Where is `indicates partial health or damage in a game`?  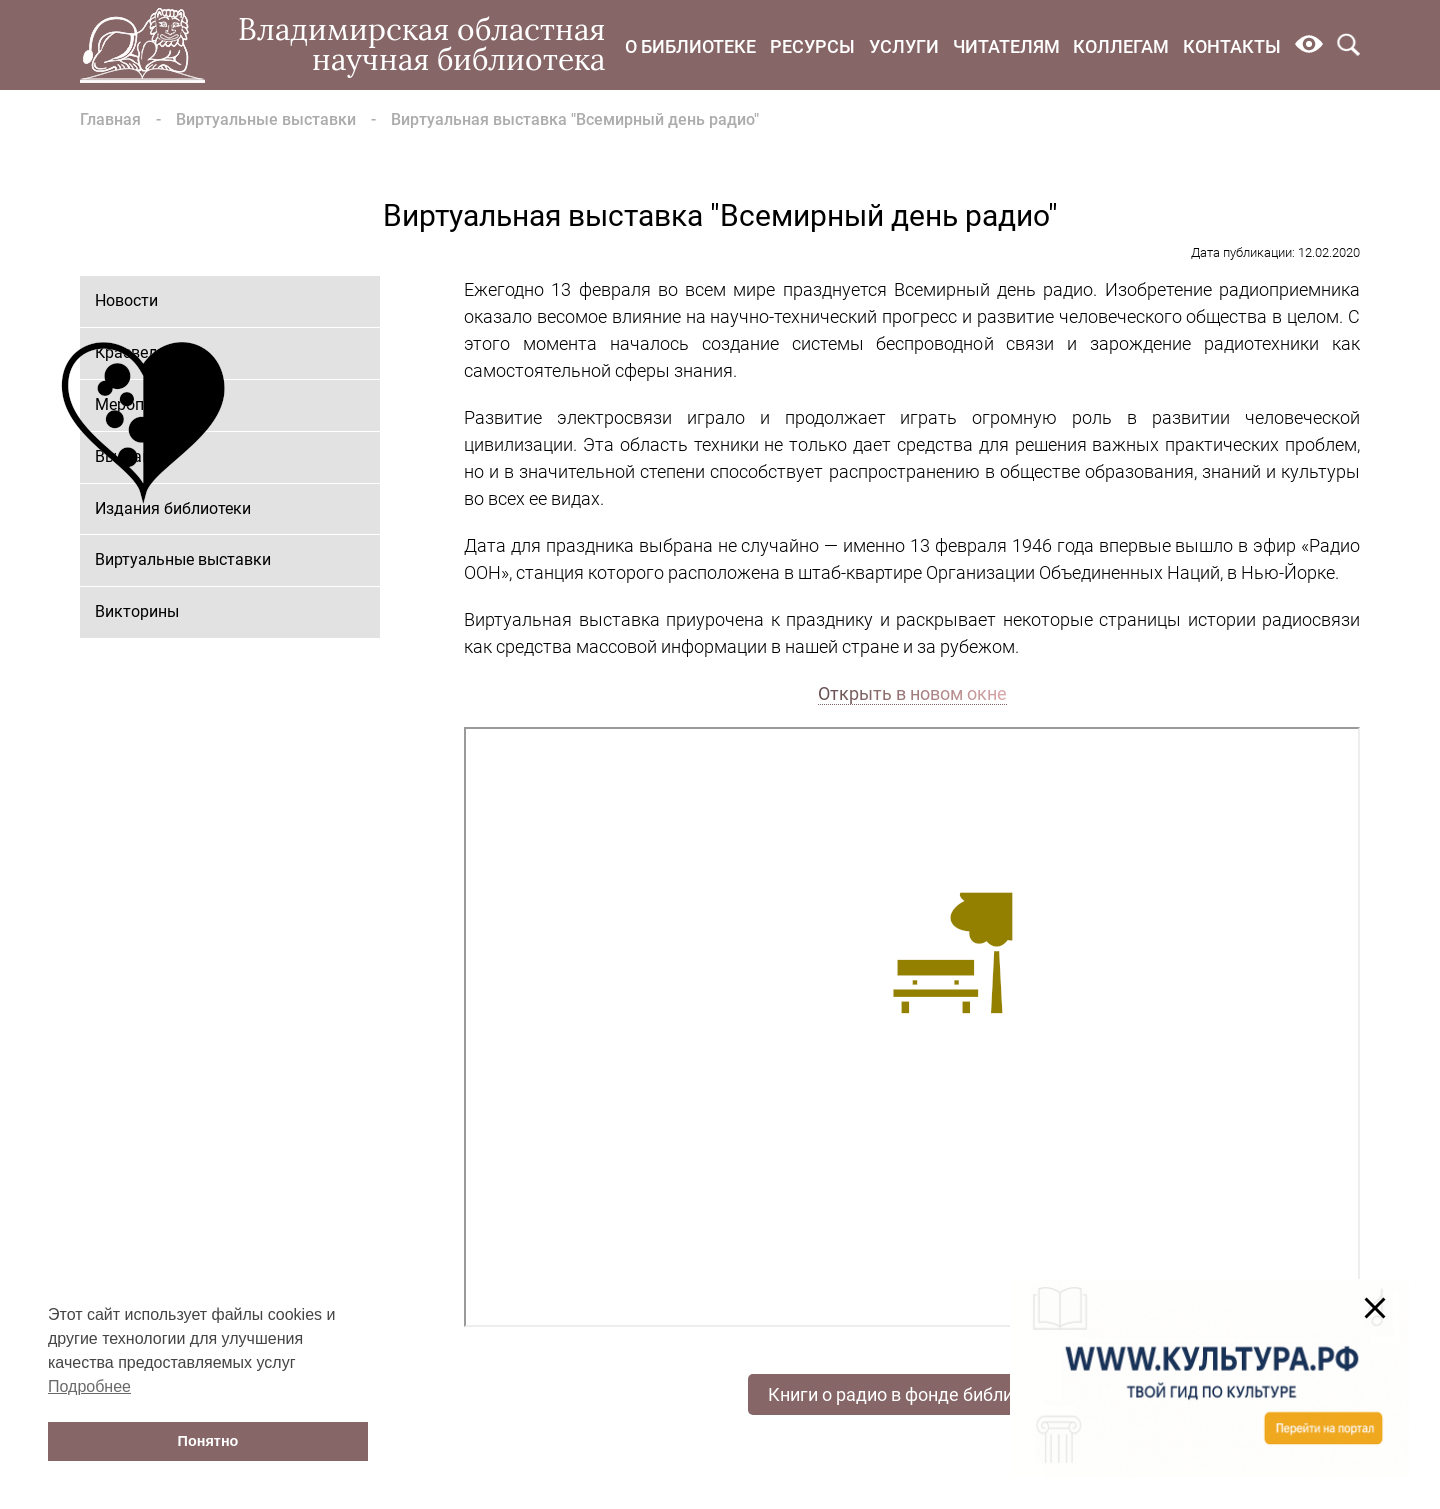
indicates partial health or damage in a game is located at coordinates (143, 422).